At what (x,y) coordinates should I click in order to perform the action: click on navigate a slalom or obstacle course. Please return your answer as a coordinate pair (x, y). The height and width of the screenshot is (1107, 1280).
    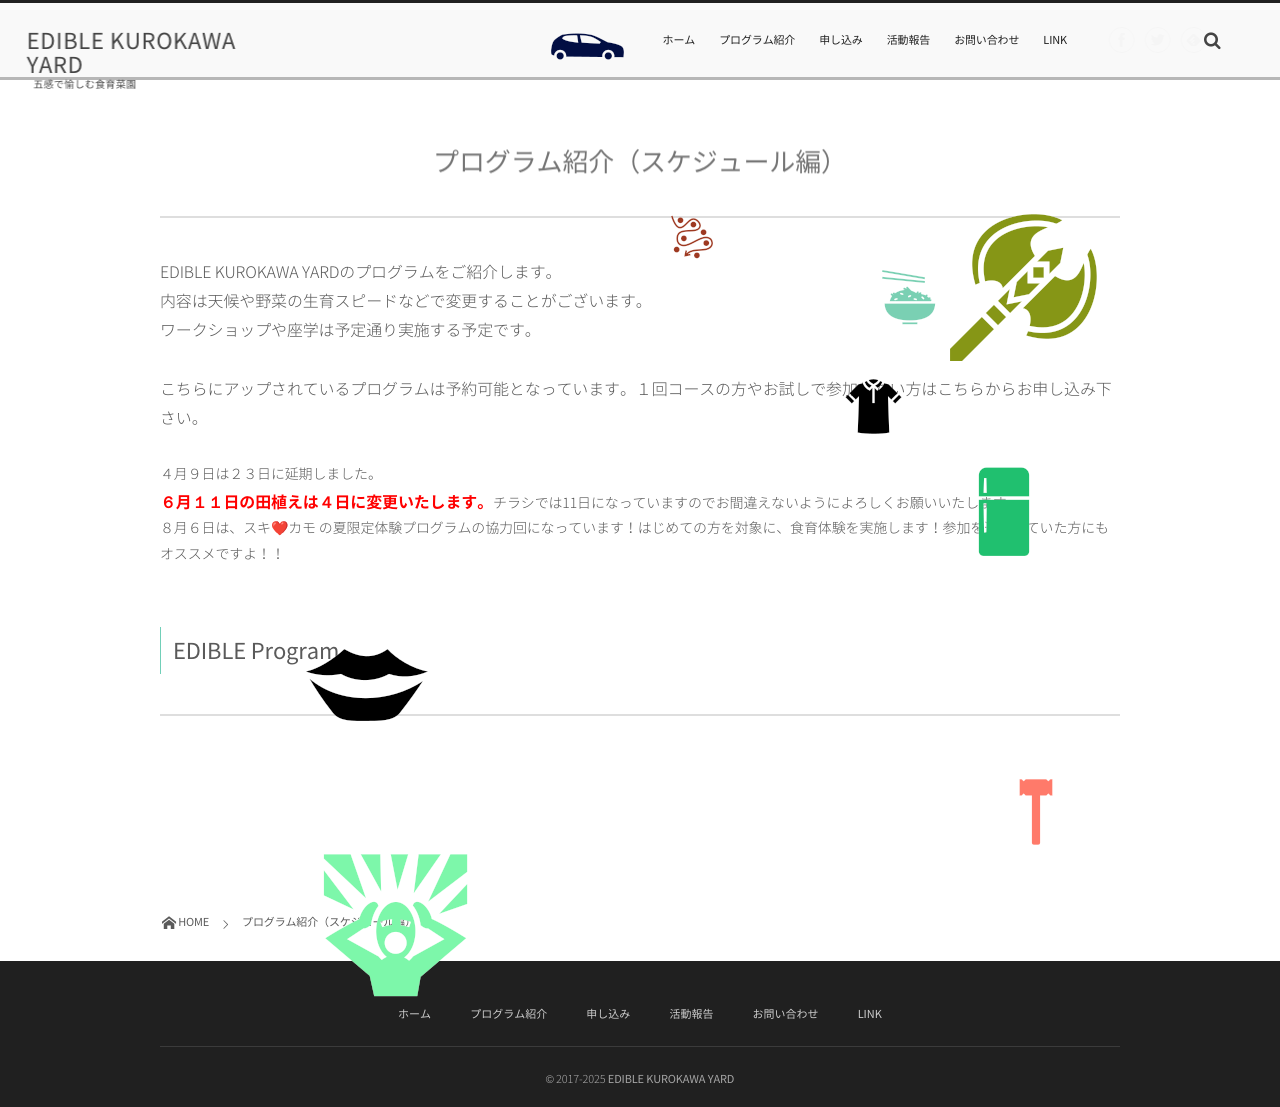
    Looking at the image, I should click on (692, 237).